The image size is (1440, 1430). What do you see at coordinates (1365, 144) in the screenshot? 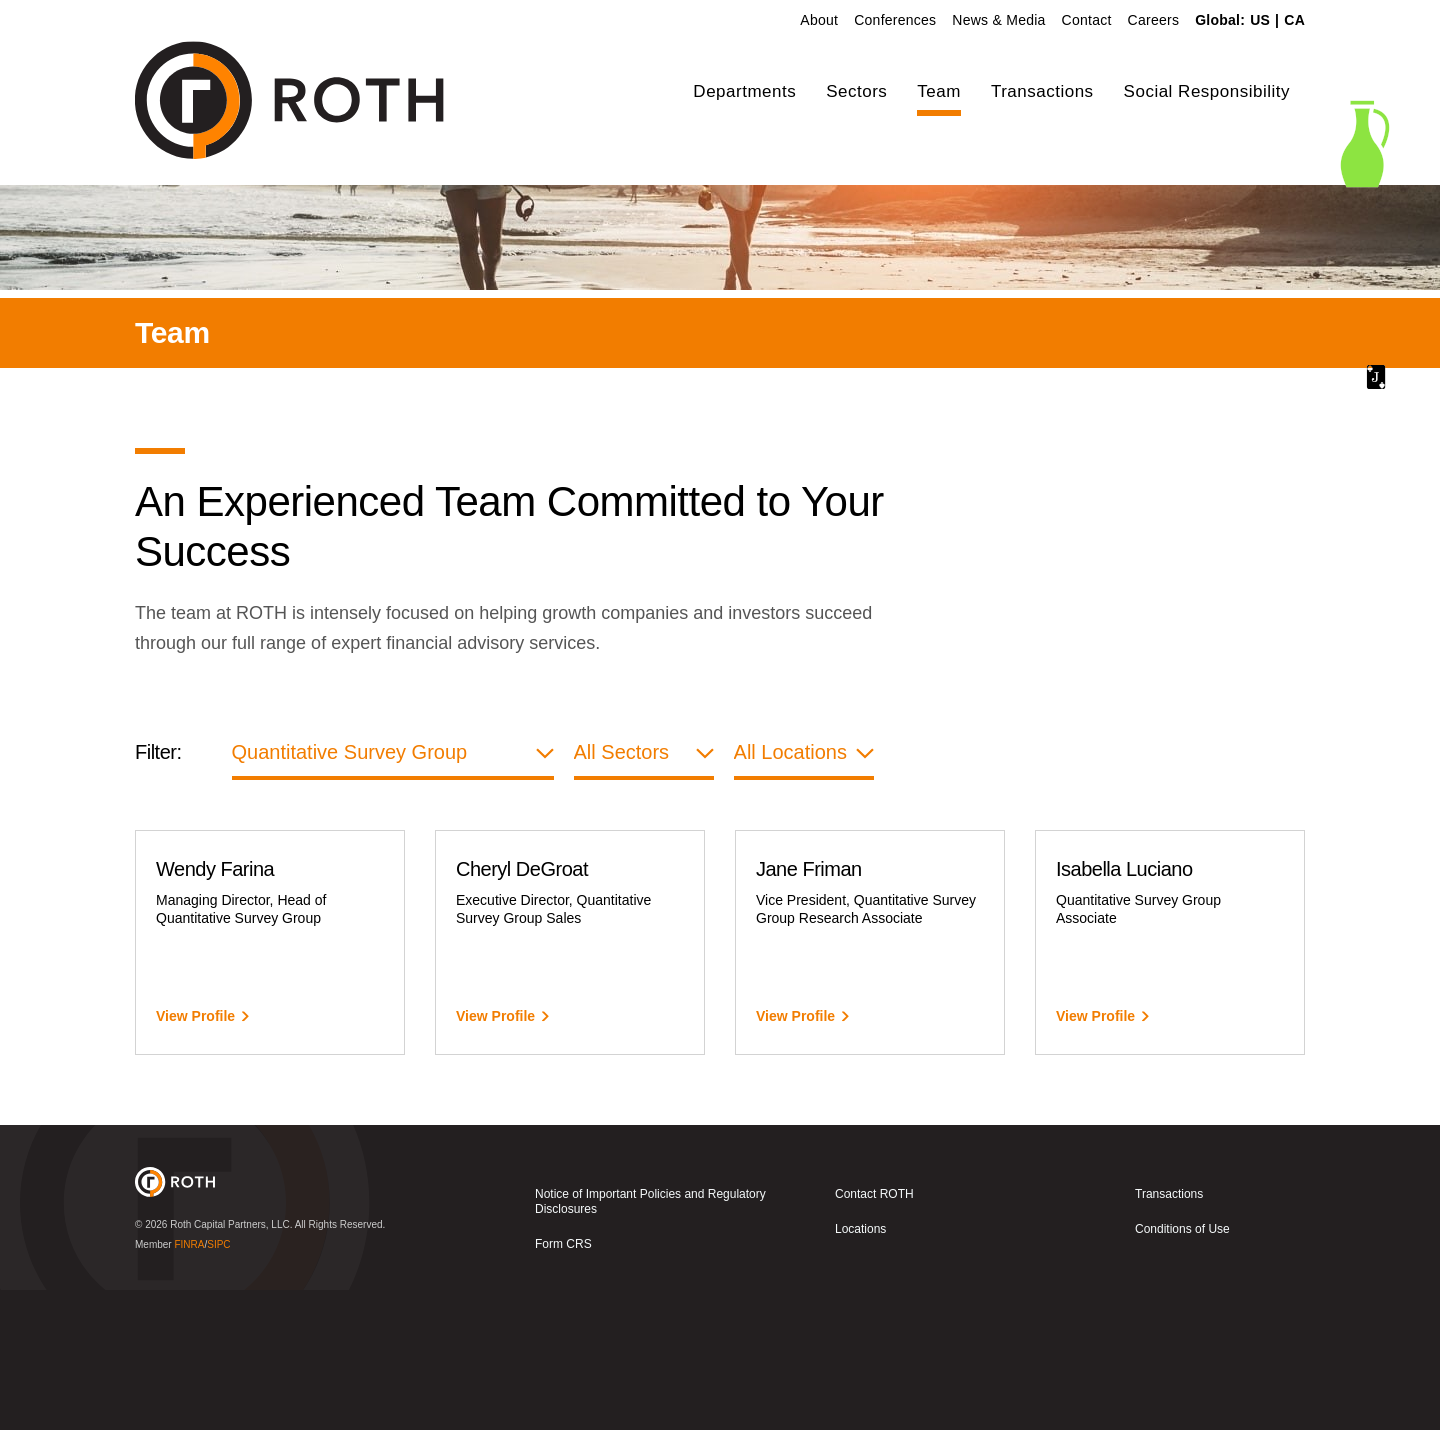
I see `select a jug or pitcher item in game inventory` at bounding box center [1365, 144].